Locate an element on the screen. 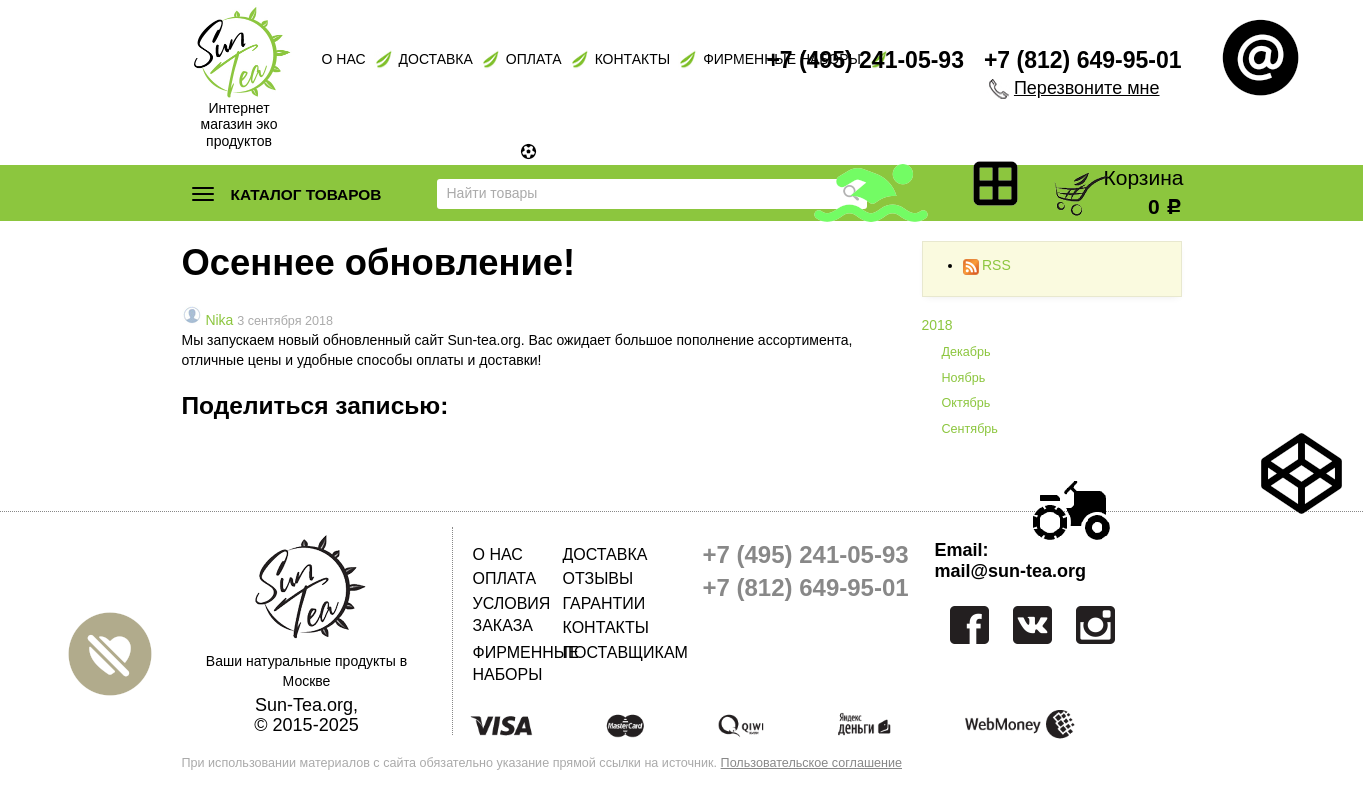 The height and width of the screenshot is (793, 1363). remove from favorites is located at coordinates (110, 654).